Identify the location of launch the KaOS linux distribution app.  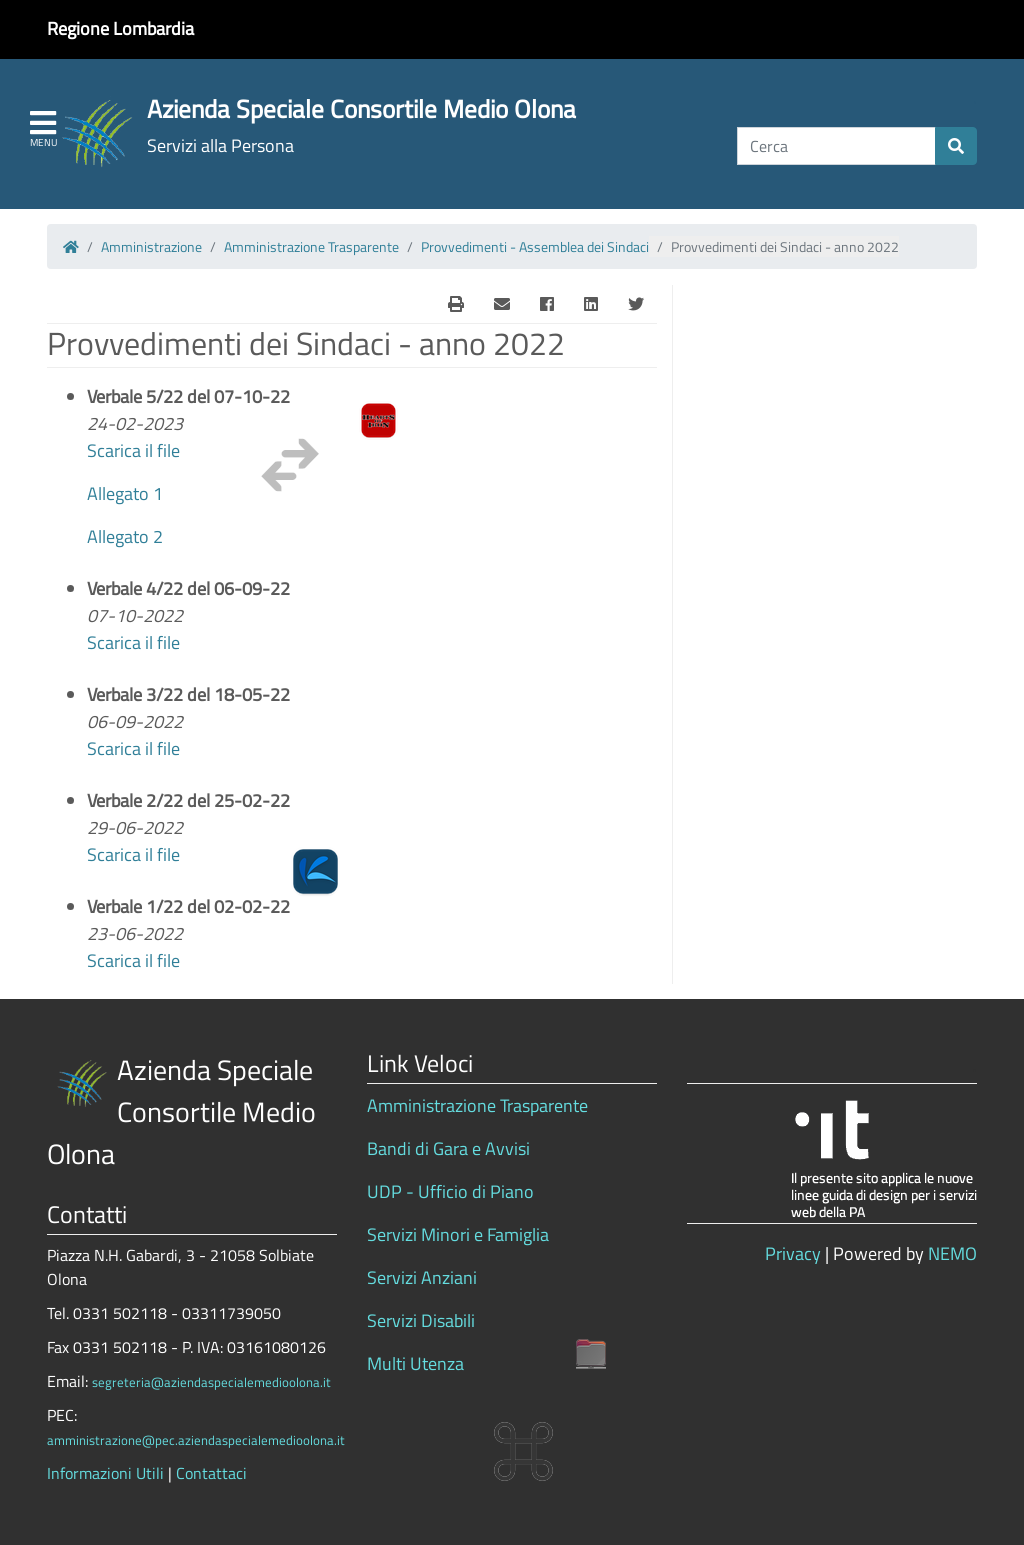
(315, 871).